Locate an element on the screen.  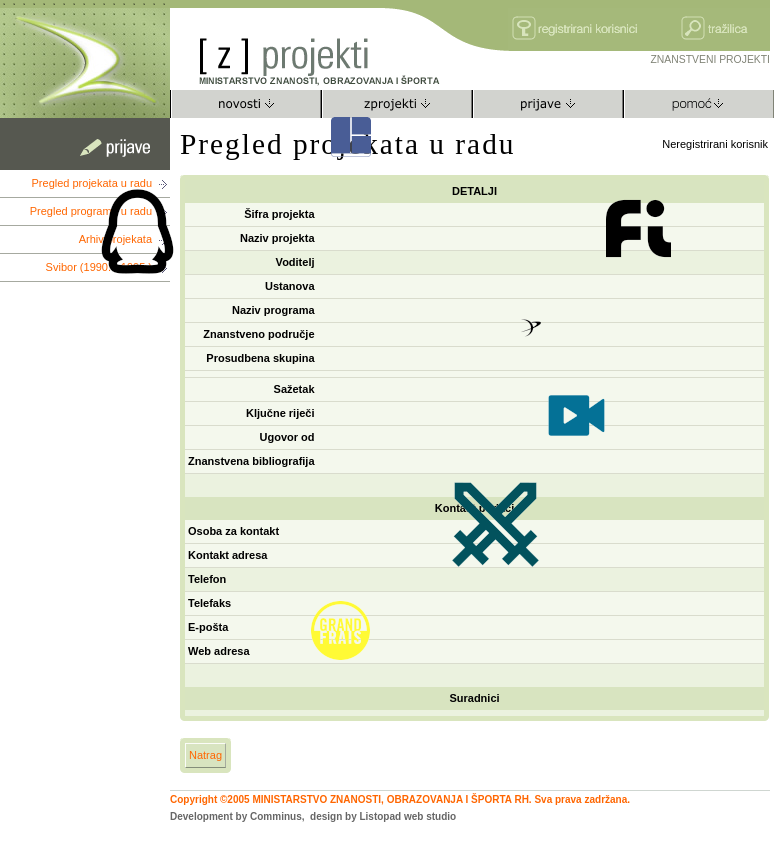
access combat or battle features is located at coordinates (495, 523).